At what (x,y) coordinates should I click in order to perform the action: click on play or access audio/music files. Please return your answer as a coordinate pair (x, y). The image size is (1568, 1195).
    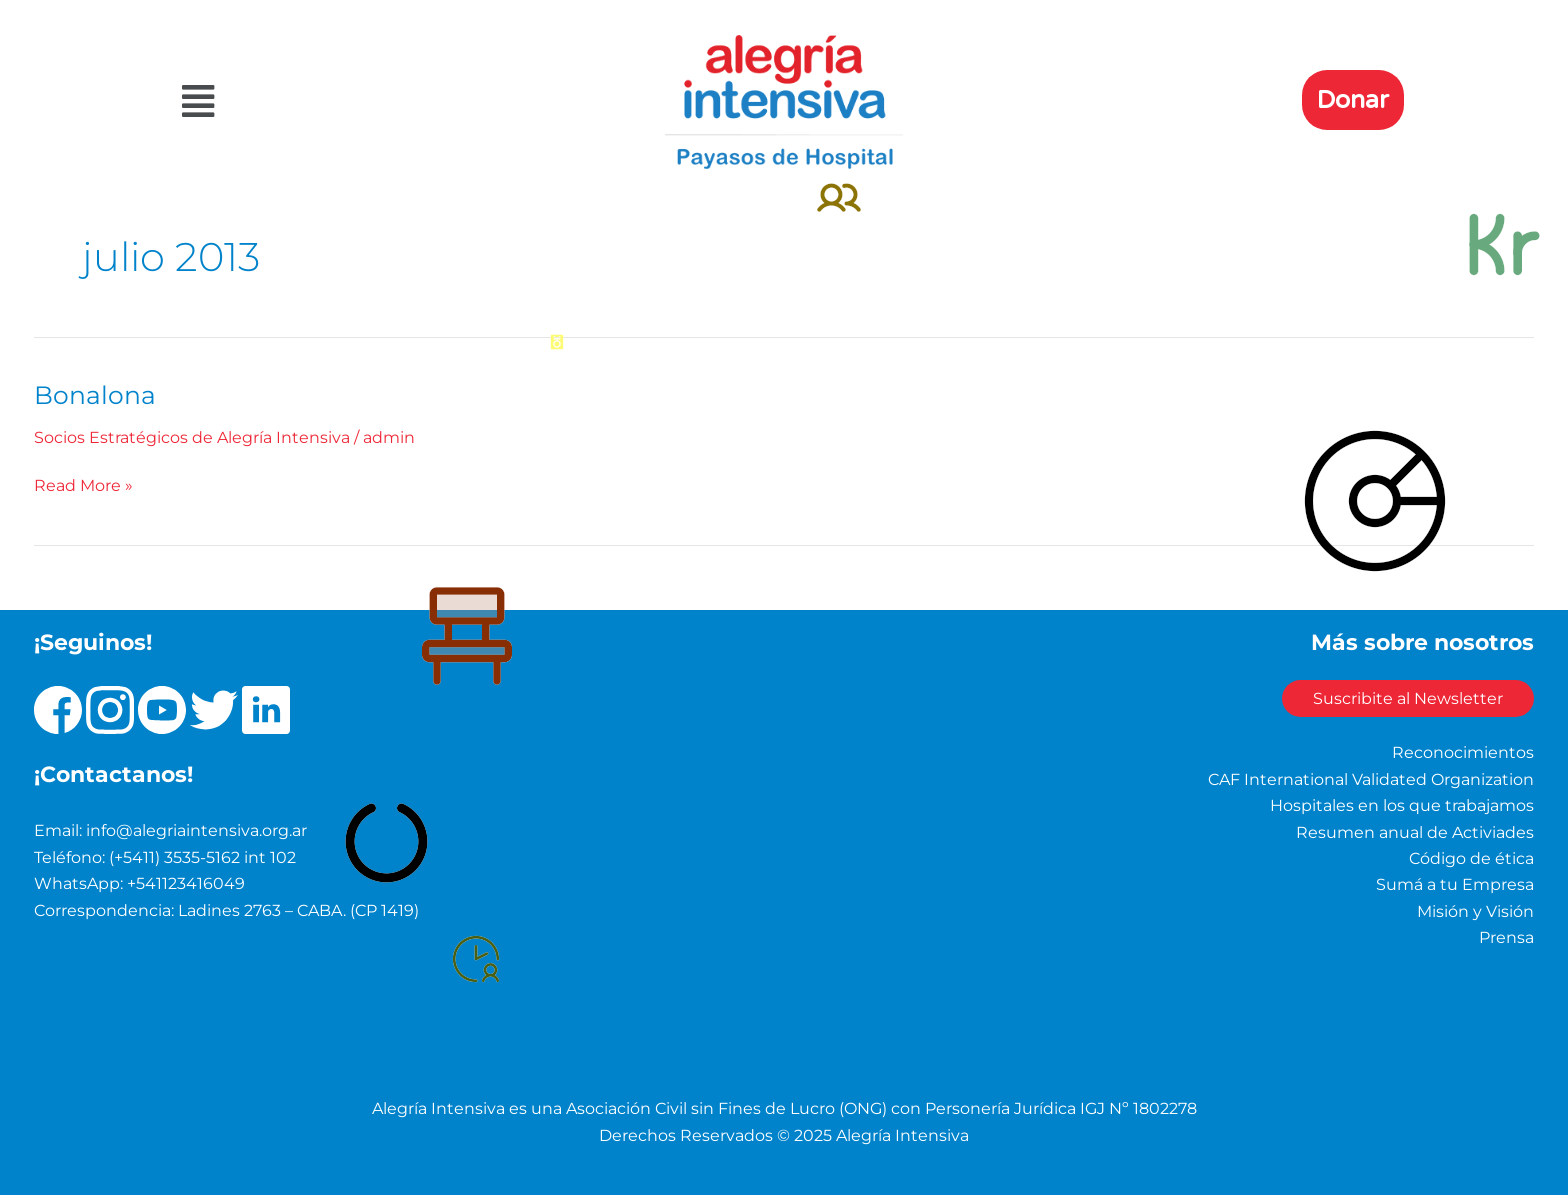
    Looking at the image, I should click on (1375, 501).